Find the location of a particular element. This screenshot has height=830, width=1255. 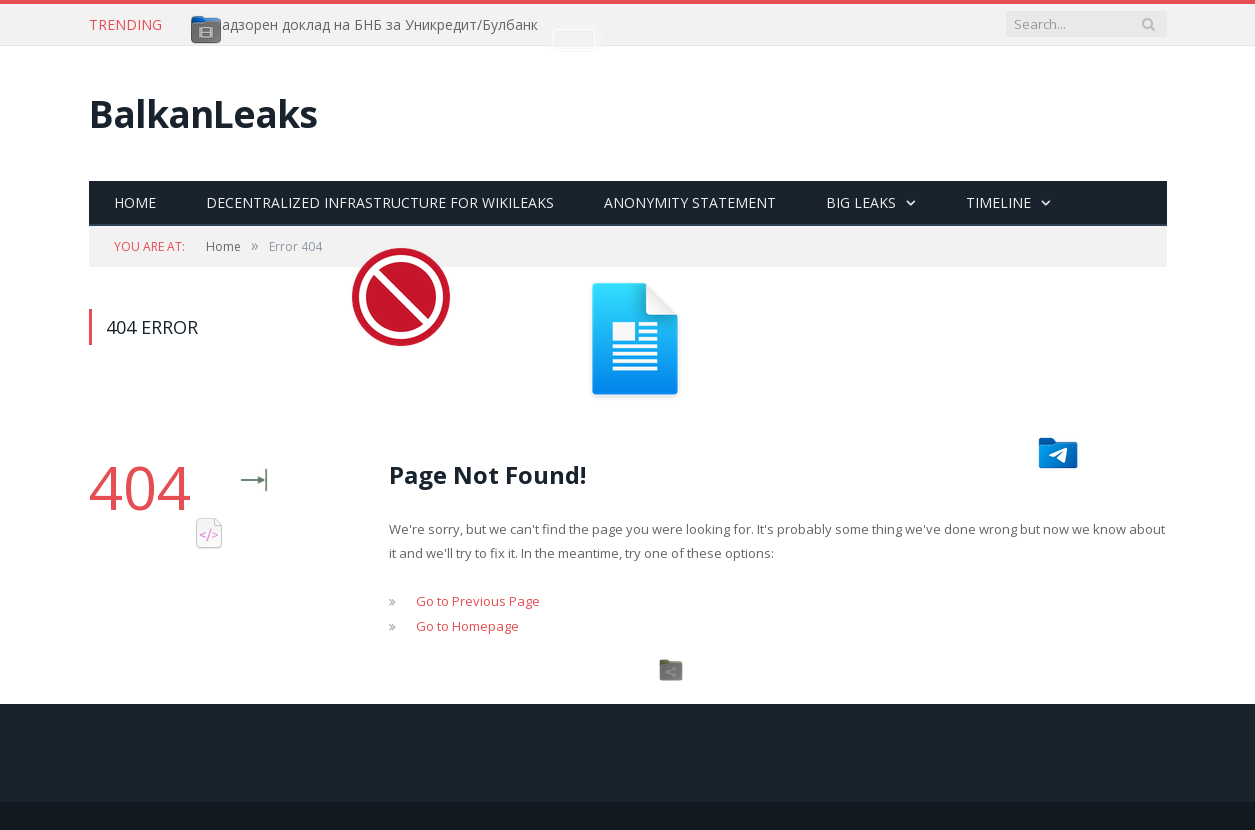

open your videos folder is located at coordinates (206, 29).